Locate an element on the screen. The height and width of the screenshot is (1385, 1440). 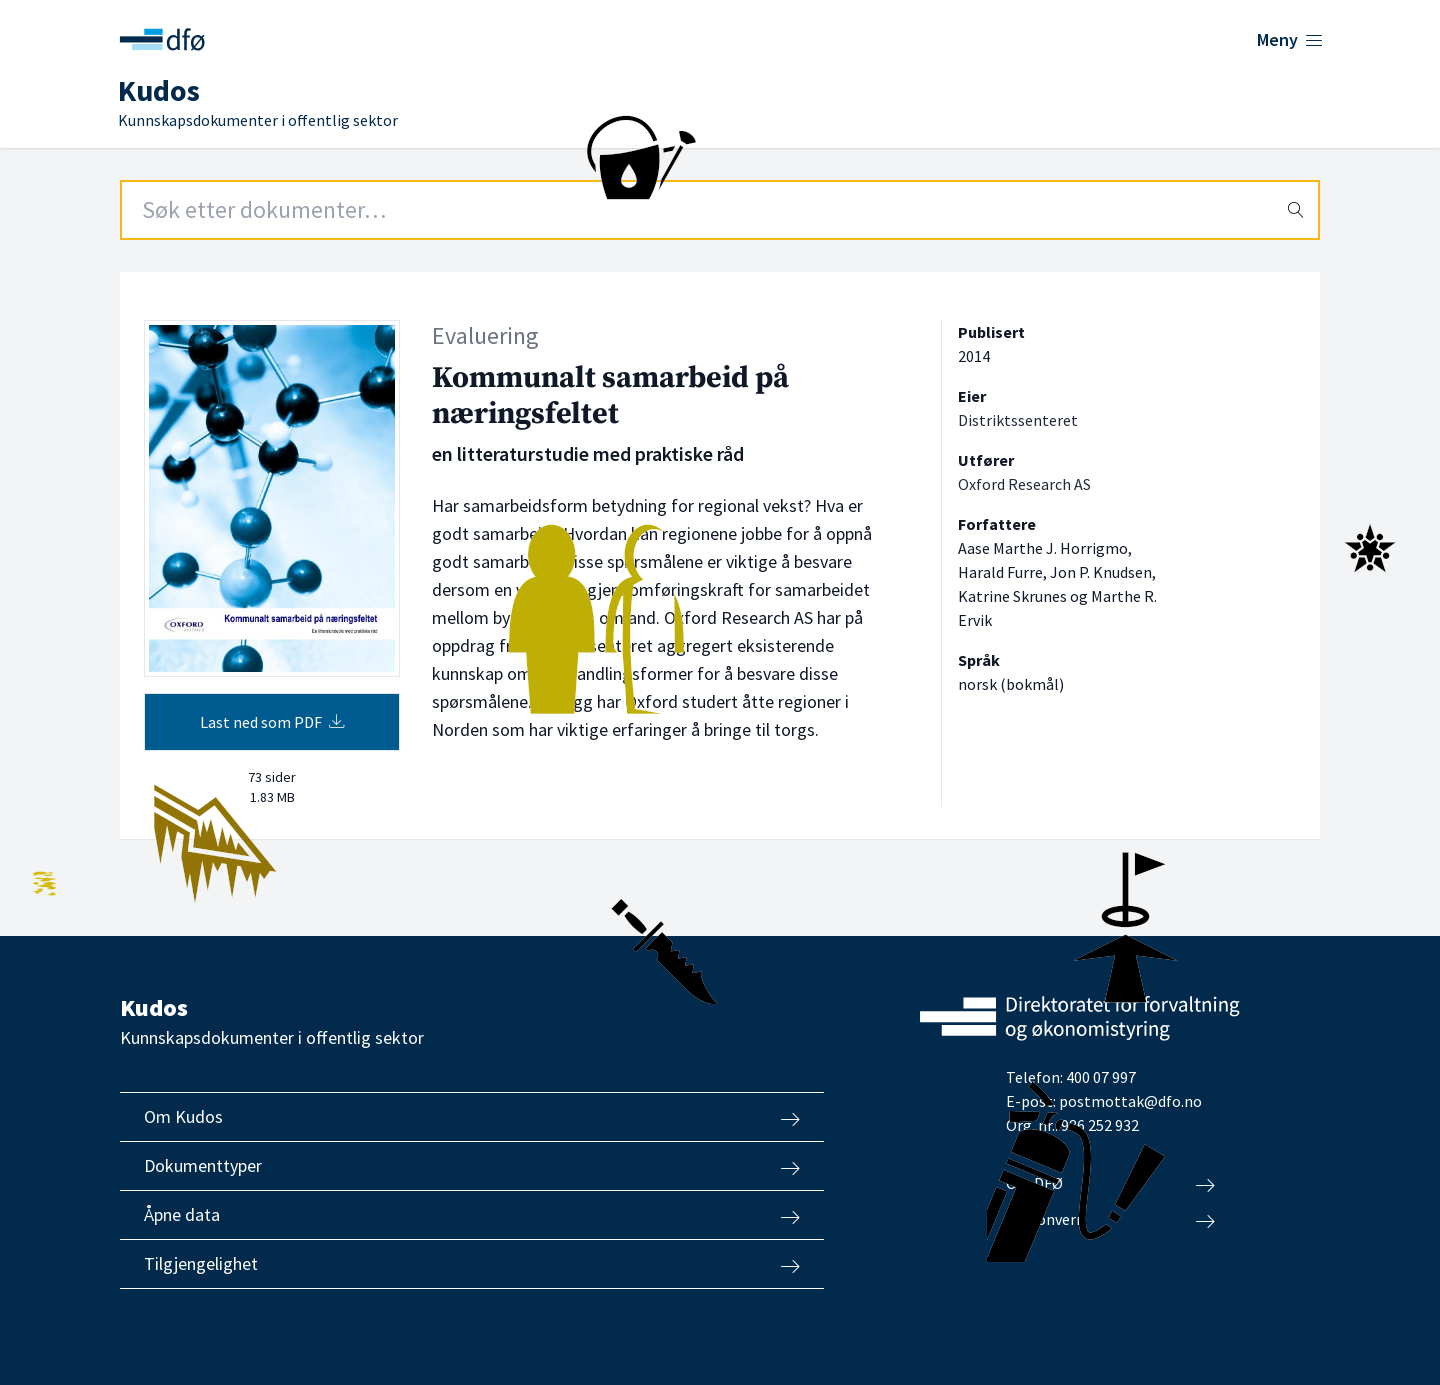
indicates foggy weather conditions is located at coordinates (44, 883).